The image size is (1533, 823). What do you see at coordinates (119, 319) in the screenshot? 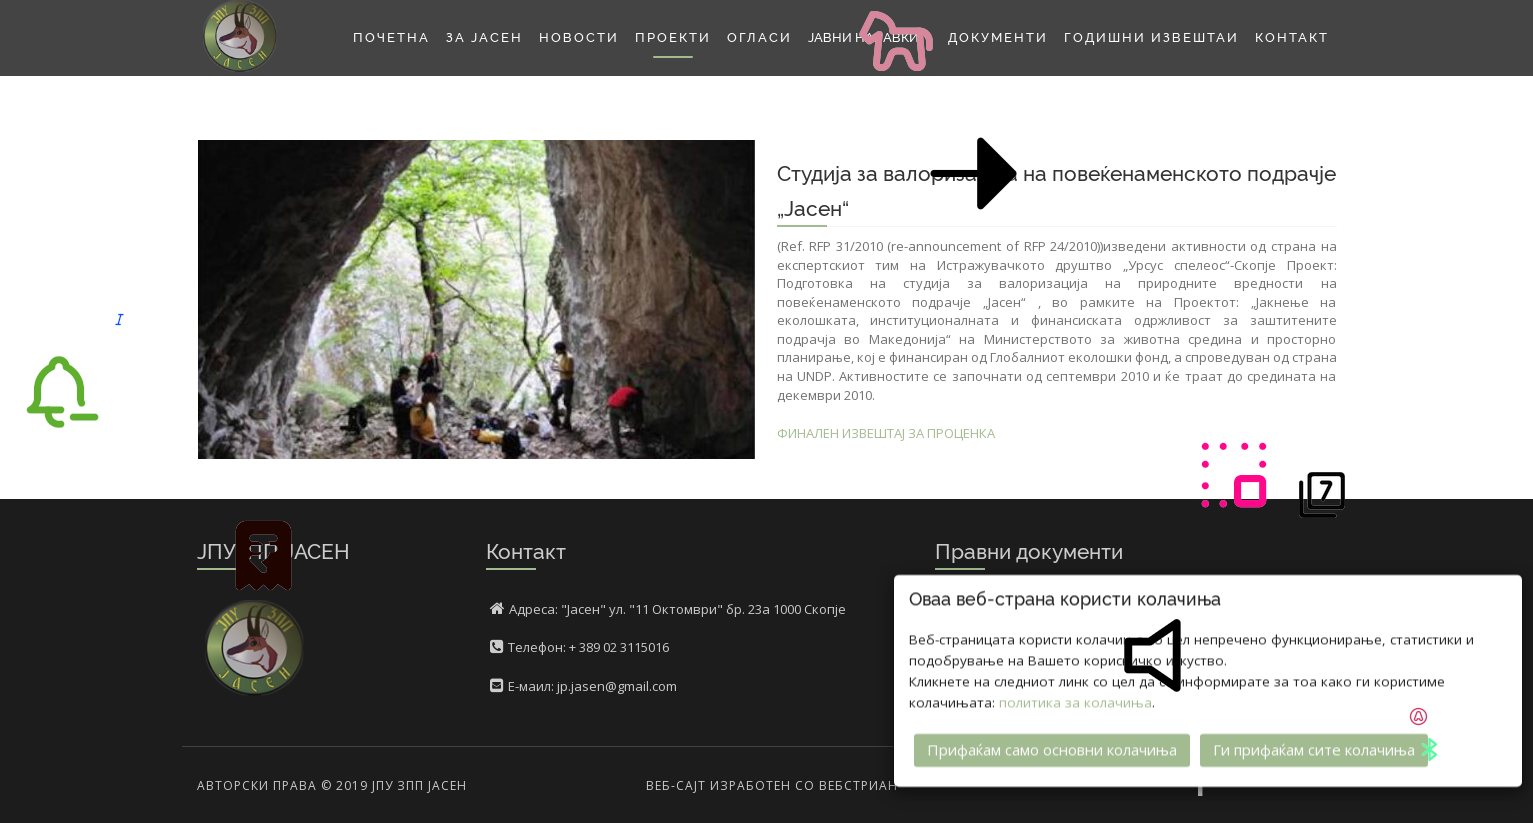
I see `apply italic formatting to selected text` at bounding box center [119, 319].